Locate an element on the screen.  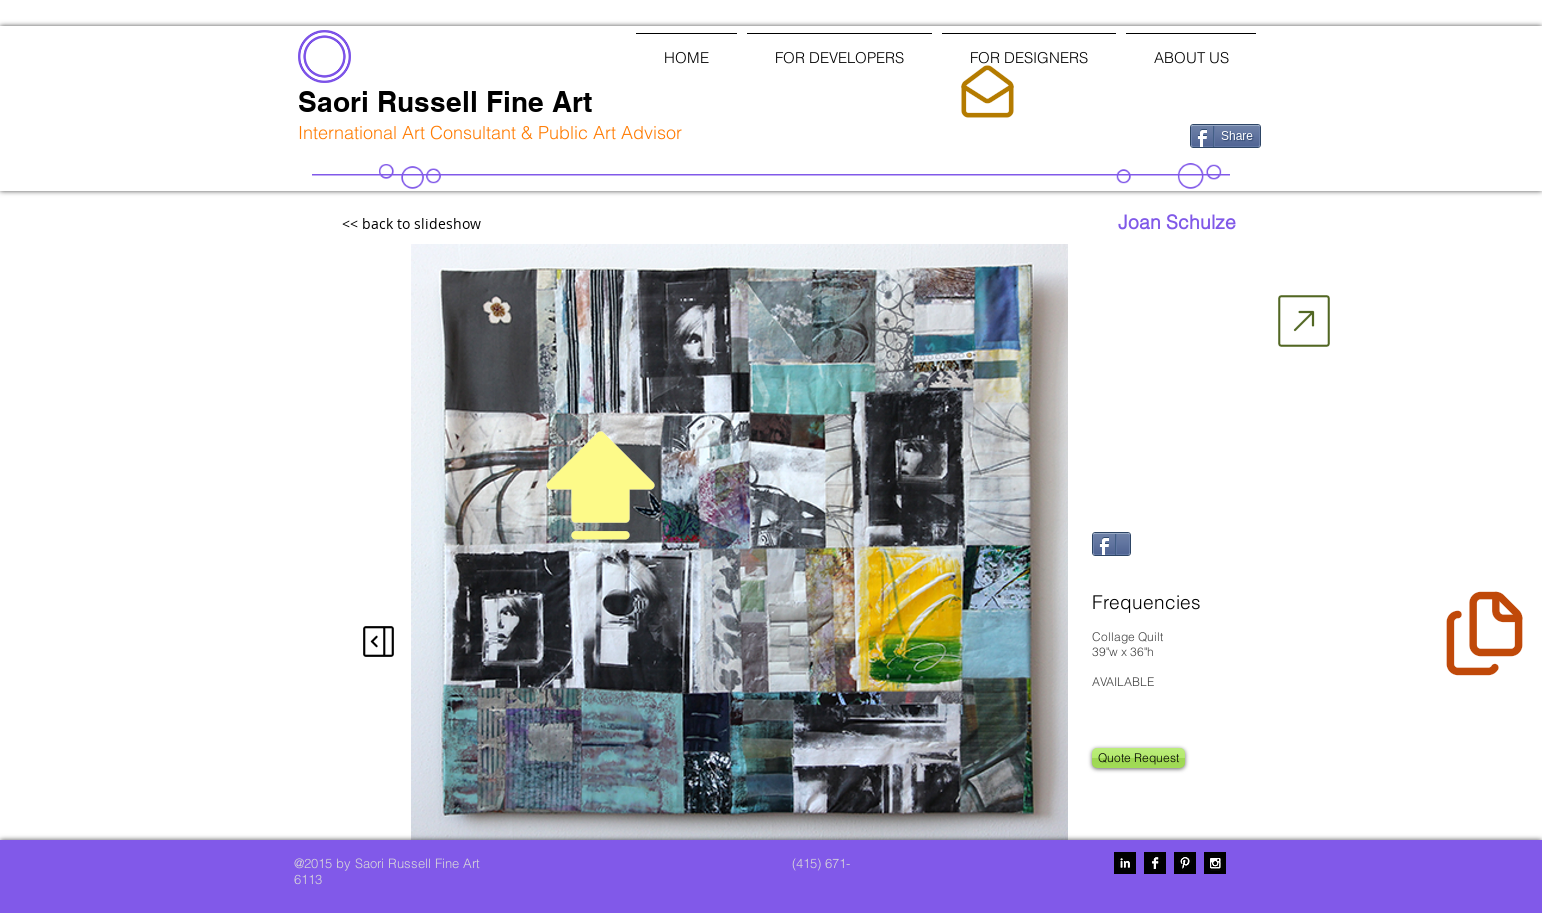
view multiple files or documents is located at coordinates (1484, 633).